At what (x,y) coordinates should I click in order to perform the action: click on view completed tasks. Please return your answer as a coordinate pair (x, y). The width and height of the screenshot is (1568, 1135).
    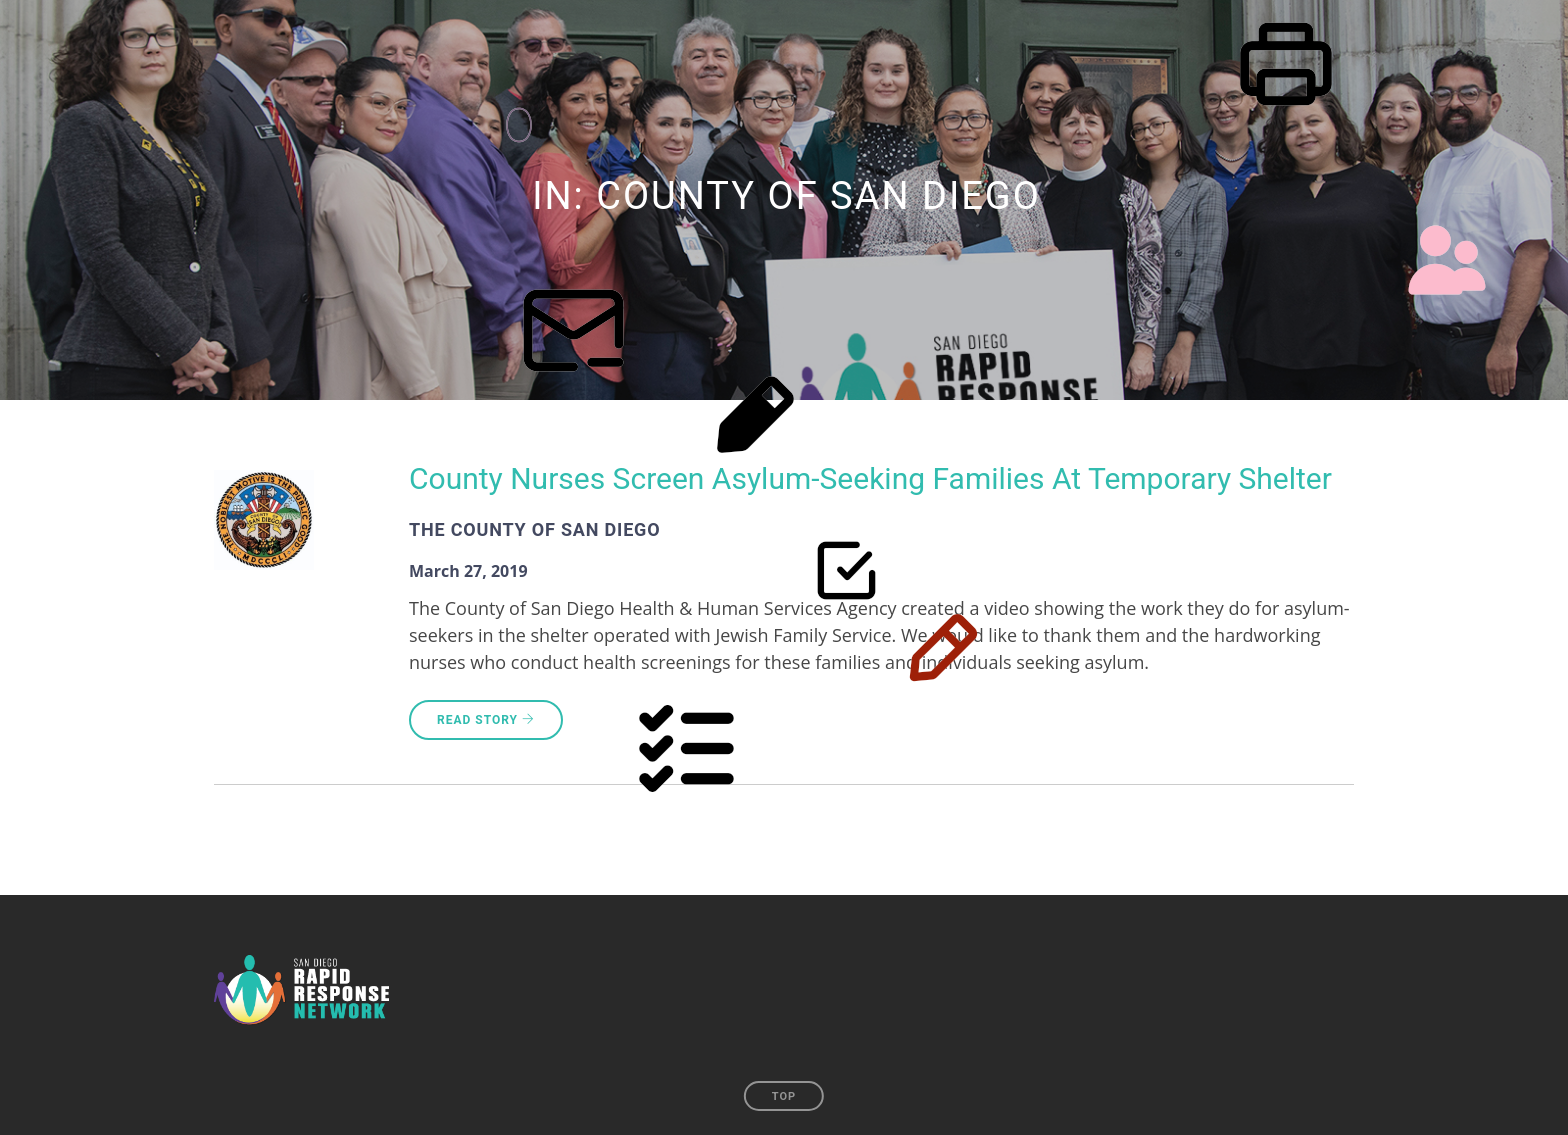
    Looking at the image, I should click on (686, 748).